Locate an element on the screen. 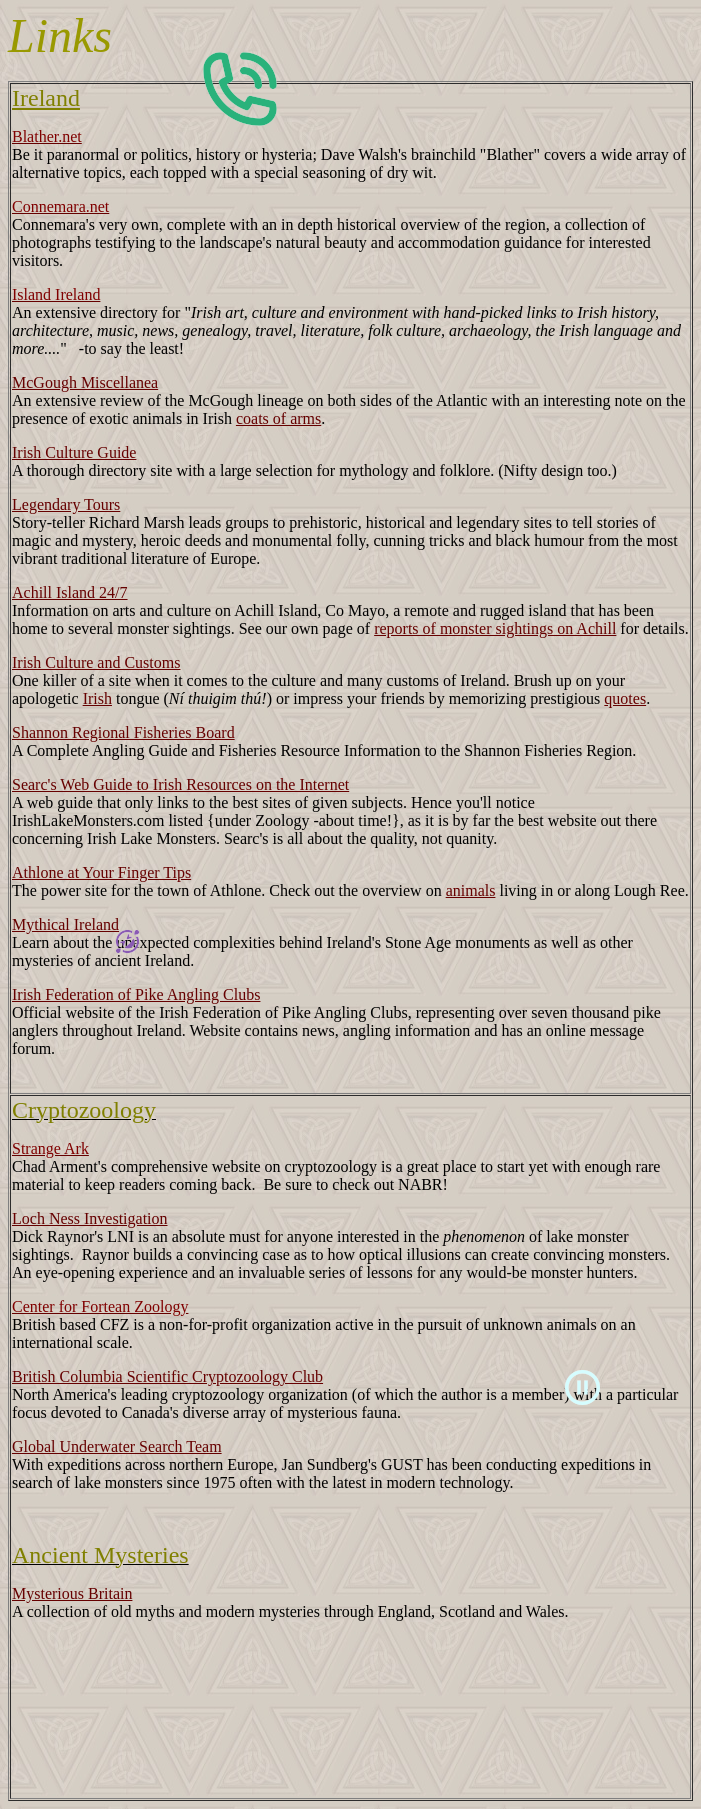 The height and width of the screenshot is (1809, 701). make a phone call is located at coordinates (240, 89).